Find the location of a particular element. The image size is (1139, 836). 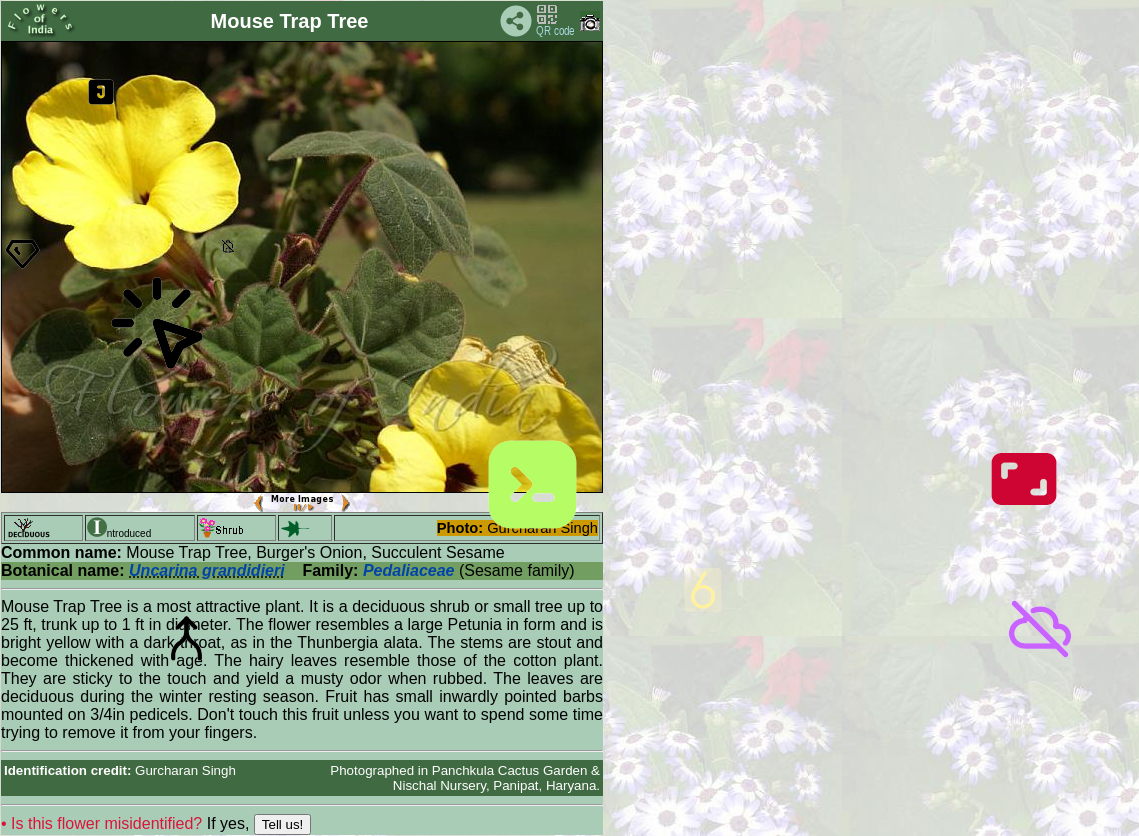

tap or click to interact is located at coordinates (157, 323).